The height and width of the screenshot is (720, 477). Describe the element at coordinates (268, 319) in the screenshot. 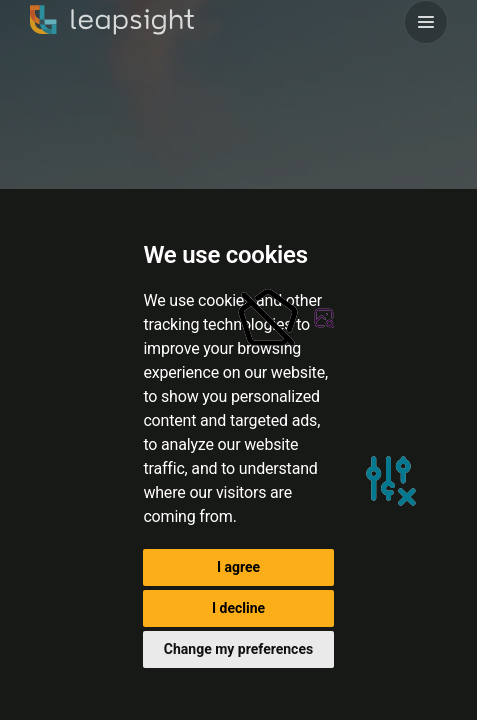

I see `indicates pentagon shape is disabled or unavailable` at that location.